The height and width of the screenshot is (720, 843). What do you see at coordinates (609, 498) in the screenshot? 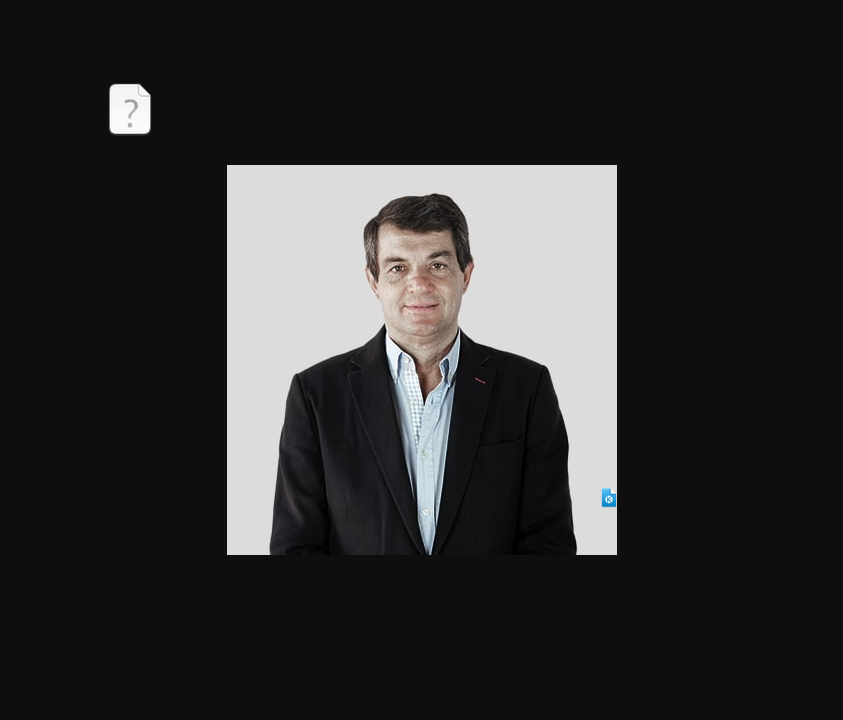
I see `open a KMyMoney financial data file` at bounding box center [609, 498].